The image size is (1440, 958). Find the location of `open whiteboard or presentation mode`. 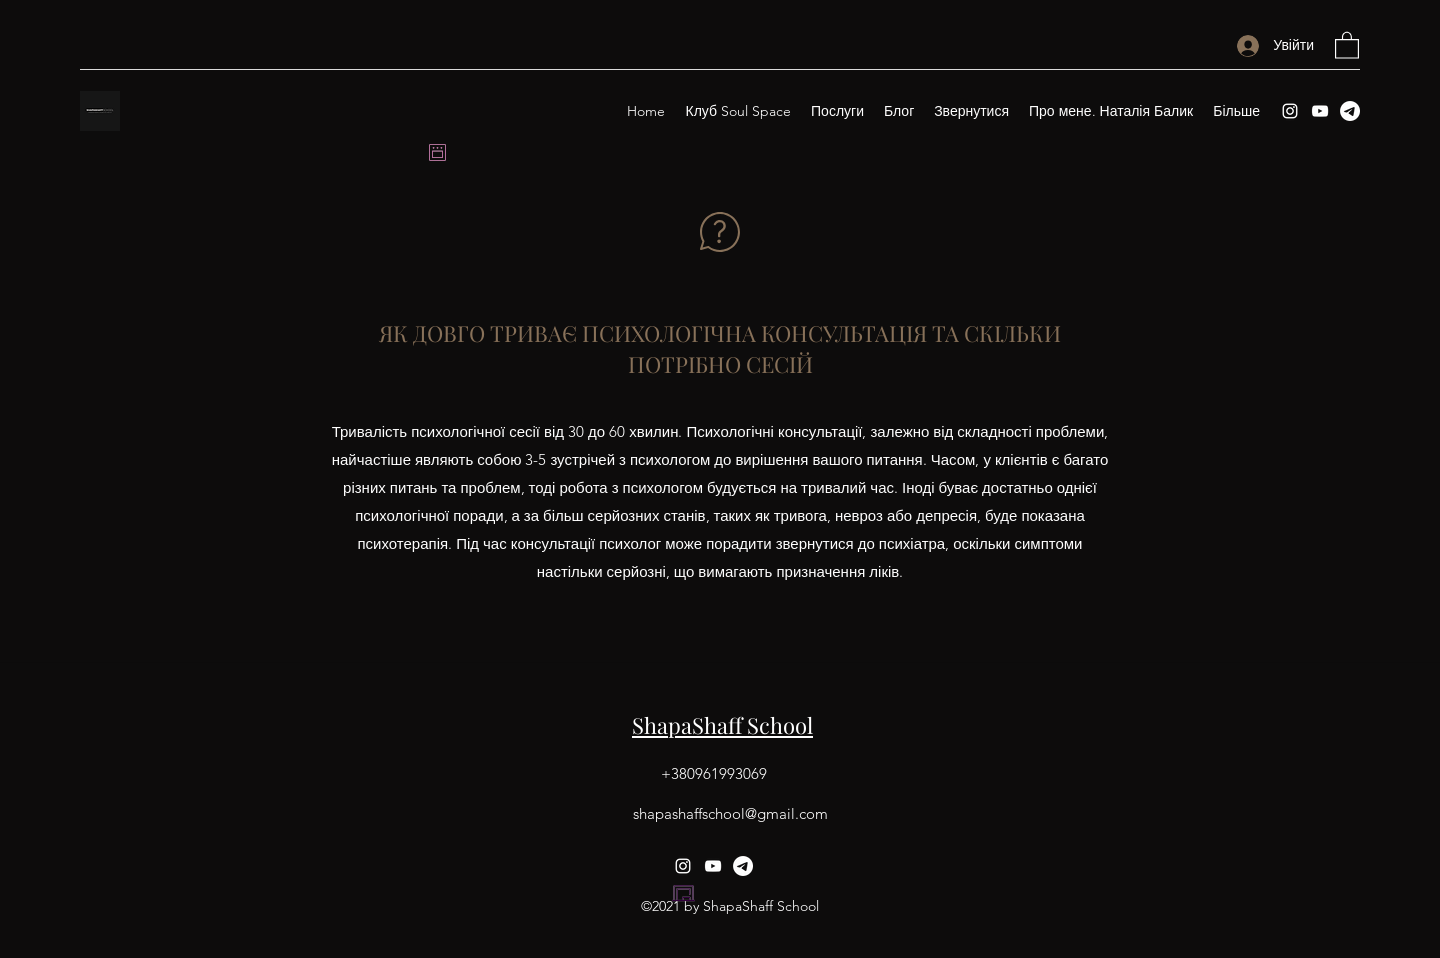

open whiteboard or presentation mode is located at coordinates (683, 893).